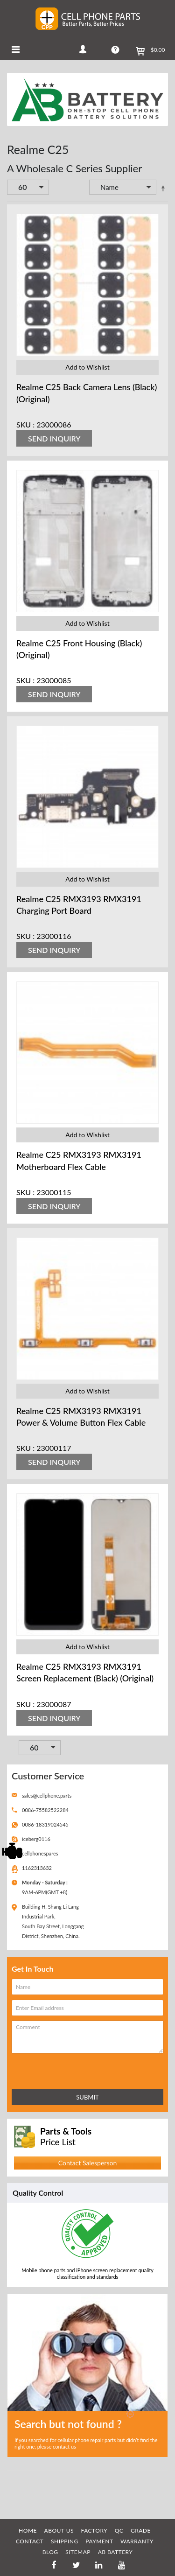  Describe the element at coordinates (130, 2414) in the screenshot. I see `remove item from a pending or draft state` at that location.